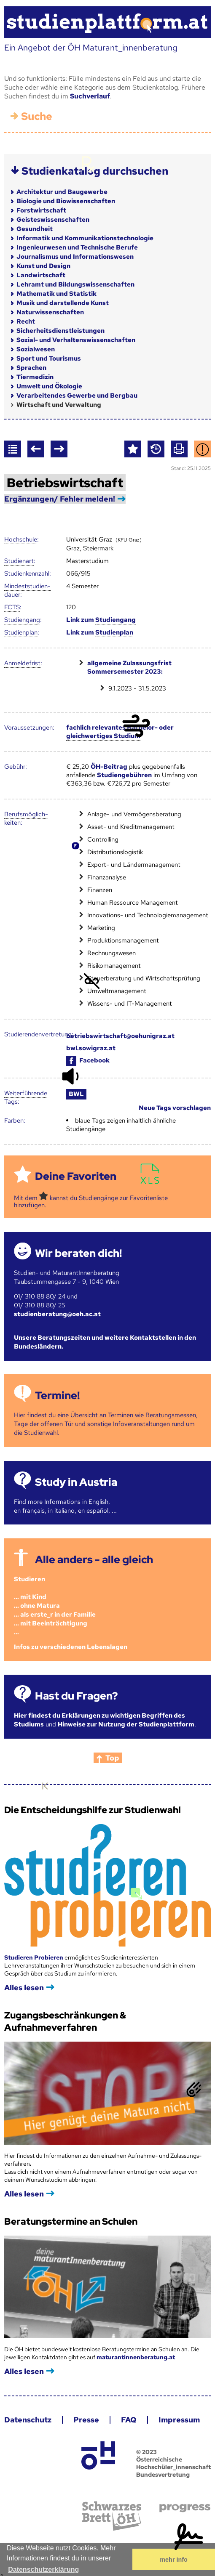 This screenshot has height=2576, width=215. What do you see at coordinates (188, 2536) in the screenshot?
I see `add your signature to a document` at bounding box center [188, 2536].